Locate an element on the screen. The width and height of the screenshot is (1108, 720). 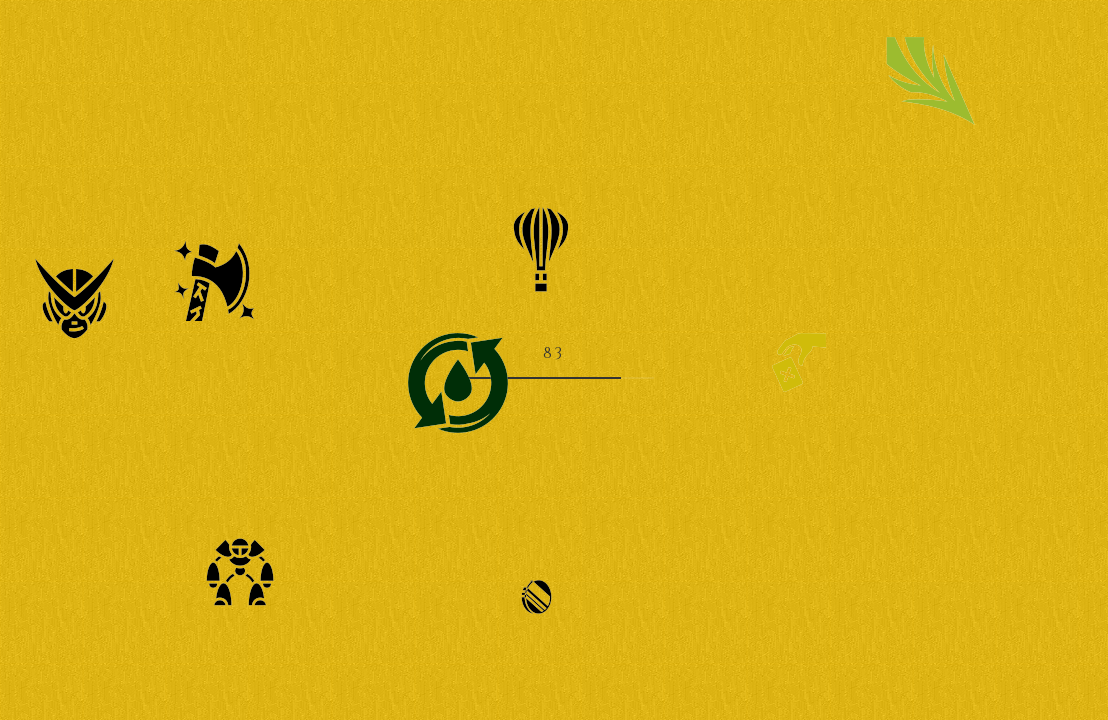
damaged or broken projectile indicator is located at coordinates (930, 80).